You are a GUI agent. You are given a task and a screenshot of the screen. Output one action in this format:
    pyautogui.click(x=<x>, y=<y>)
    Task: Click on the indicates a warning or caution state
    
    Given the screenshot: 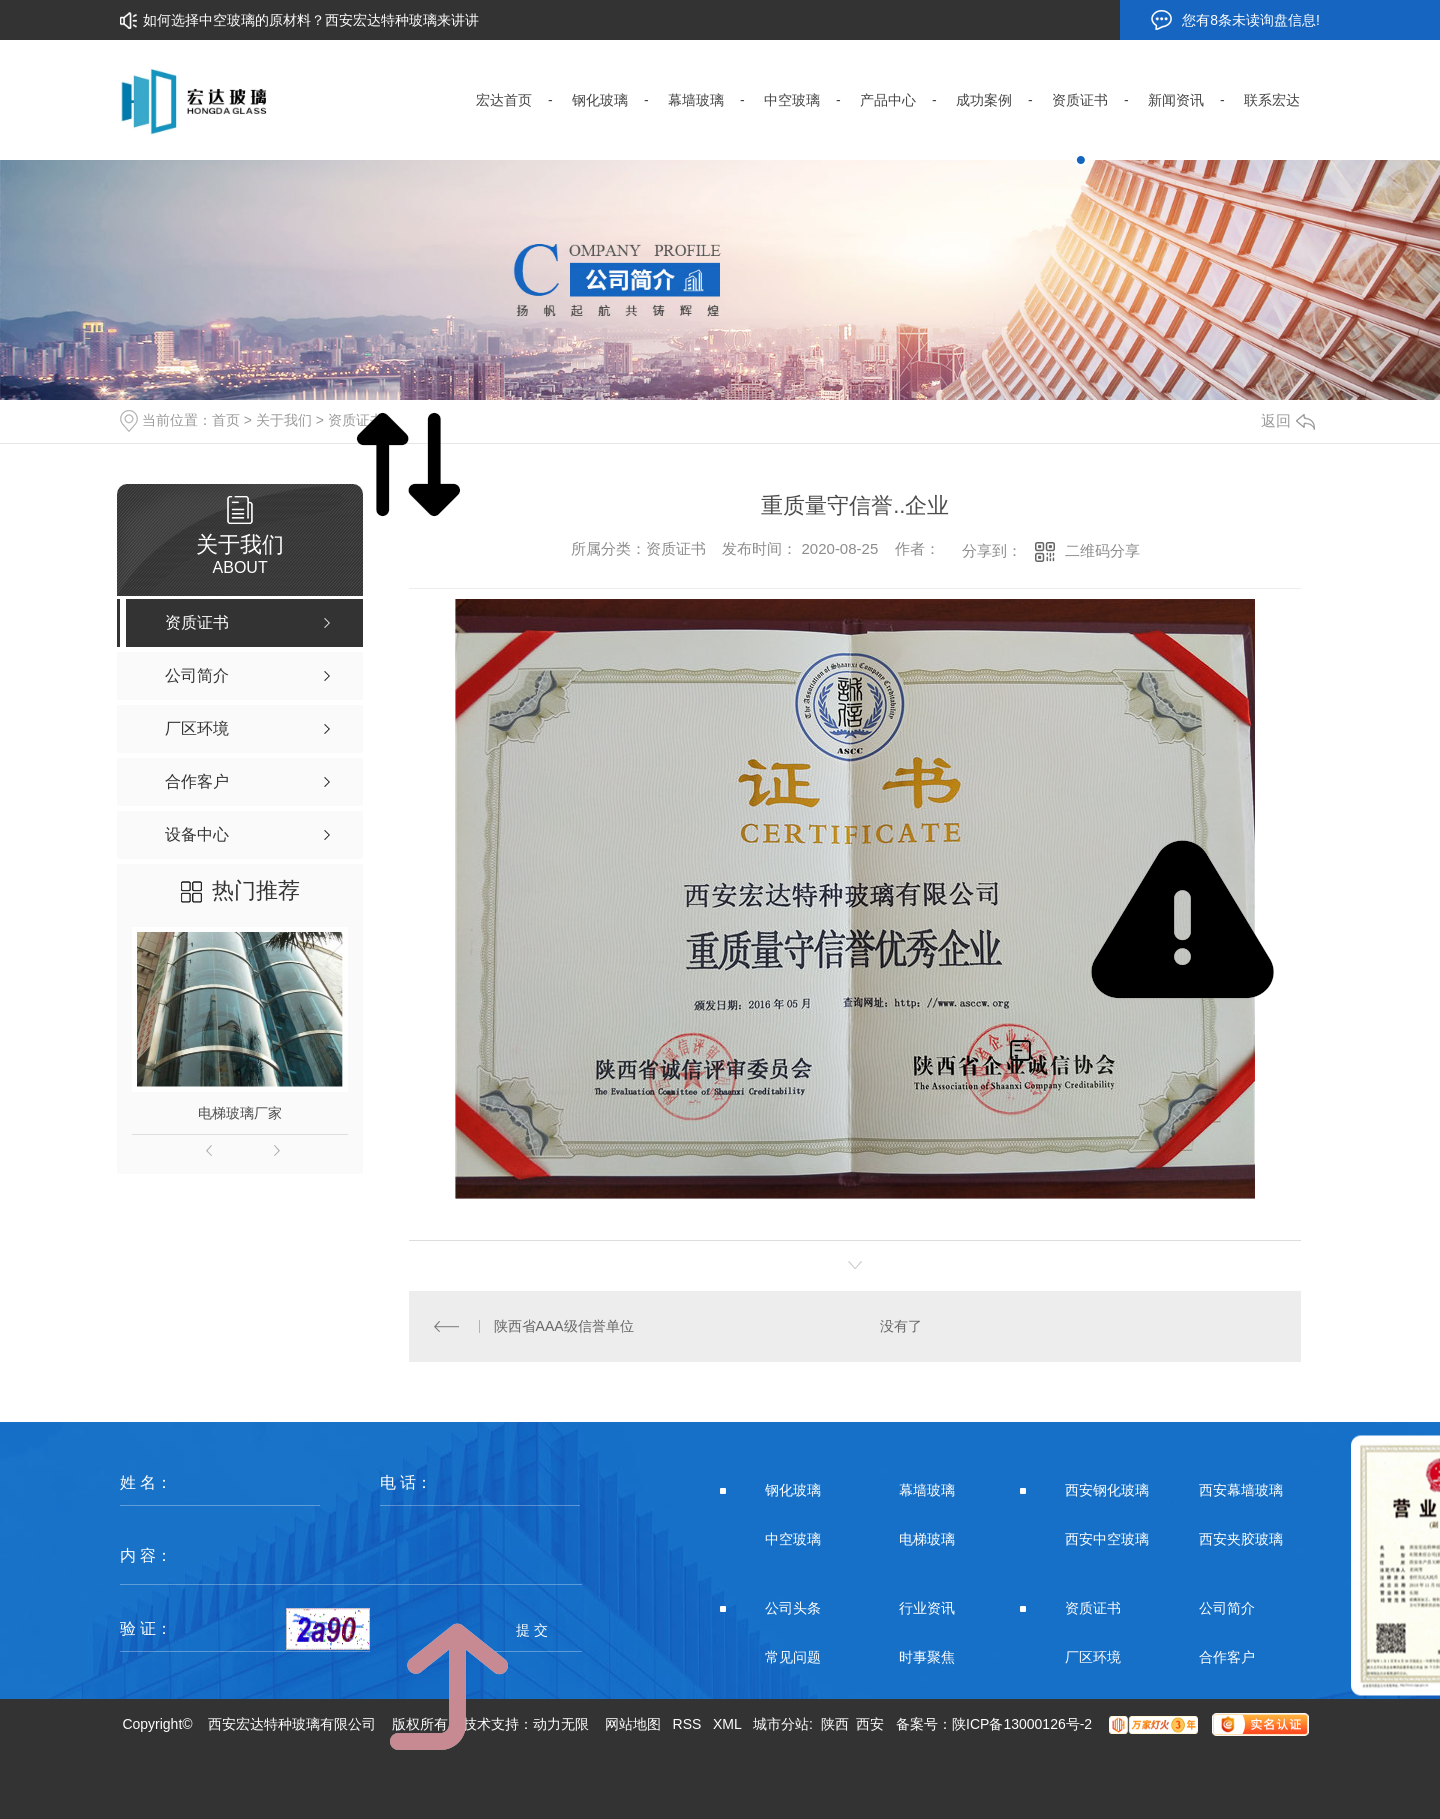 What is the action you would take?
    pyautogui.click(x=1182, y=923)
    